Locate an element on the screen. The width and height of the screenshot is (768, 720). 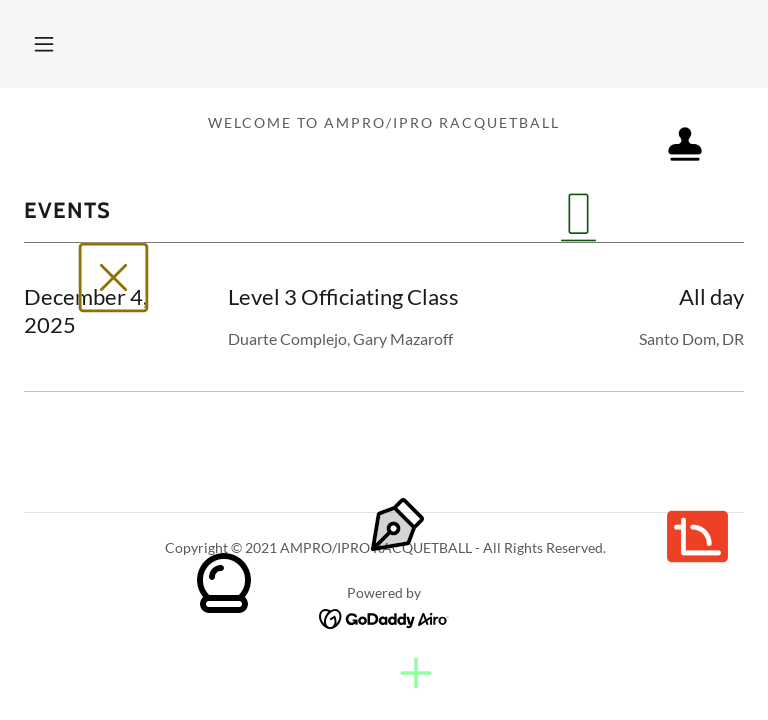
measure or adjust an angle is located at coordinates (697, 536).